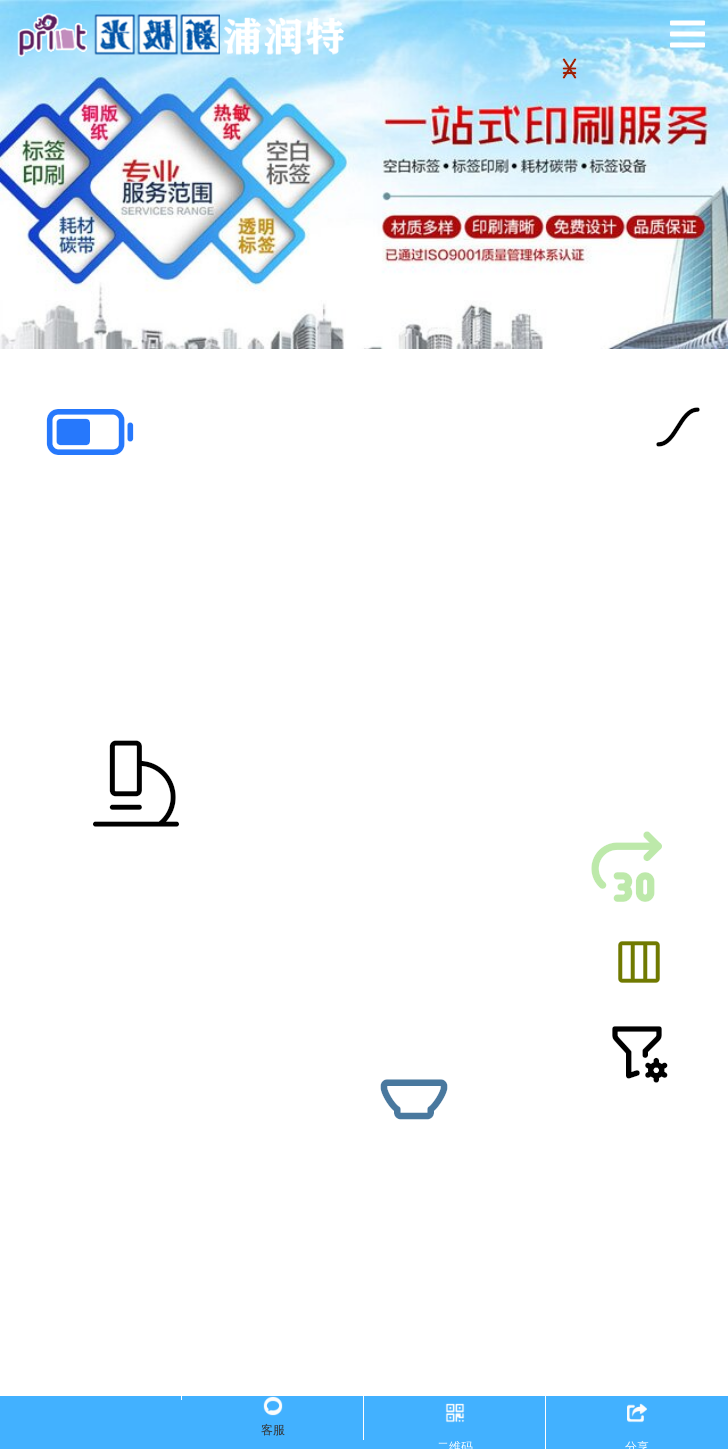  I want to click on view or select nano cryptocurrency, so click(569, 68).